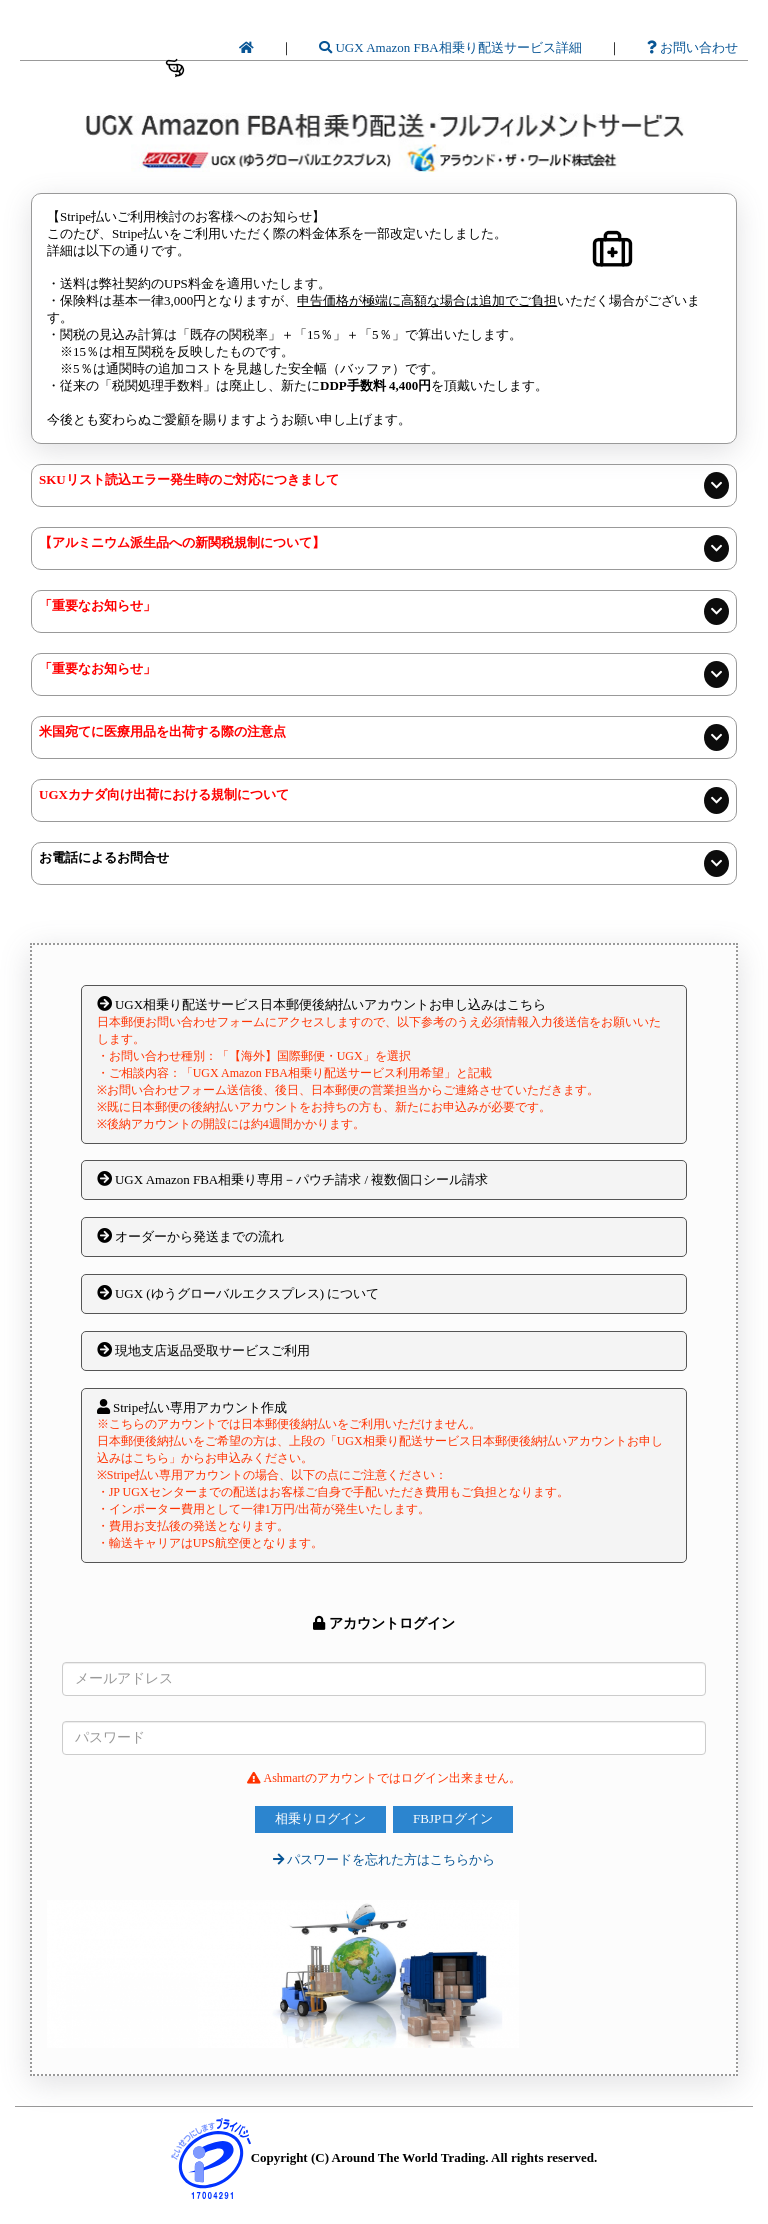  What do you see at coordinates (175, 68) in the screenshot?
I see `indicates seafood or shellfish menu category` at bounding box center [175, 68].